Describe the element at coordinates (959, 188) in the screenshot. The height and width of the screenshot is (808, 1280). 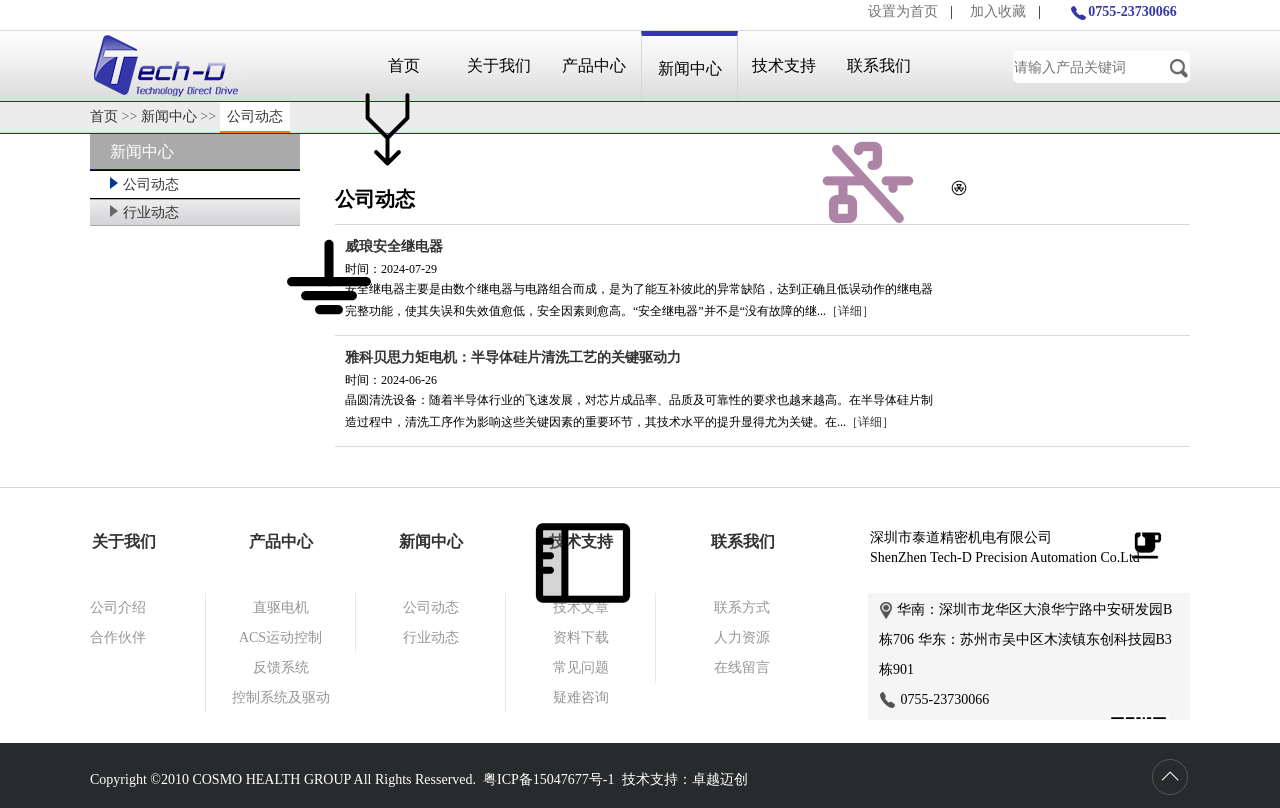
I see `fallout shelter or nuclear safety indicator` at that location.